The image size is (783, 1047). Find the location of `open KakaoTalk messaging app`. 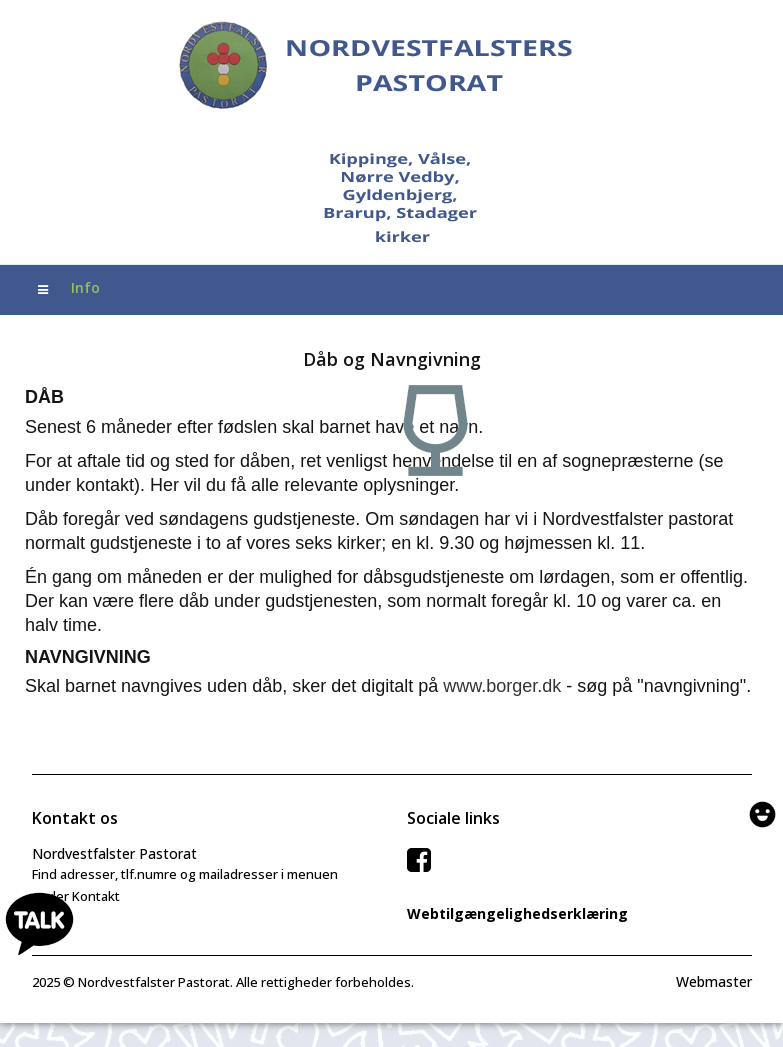

open KakaoTalk messaging app is located at coordinates (39, 922).